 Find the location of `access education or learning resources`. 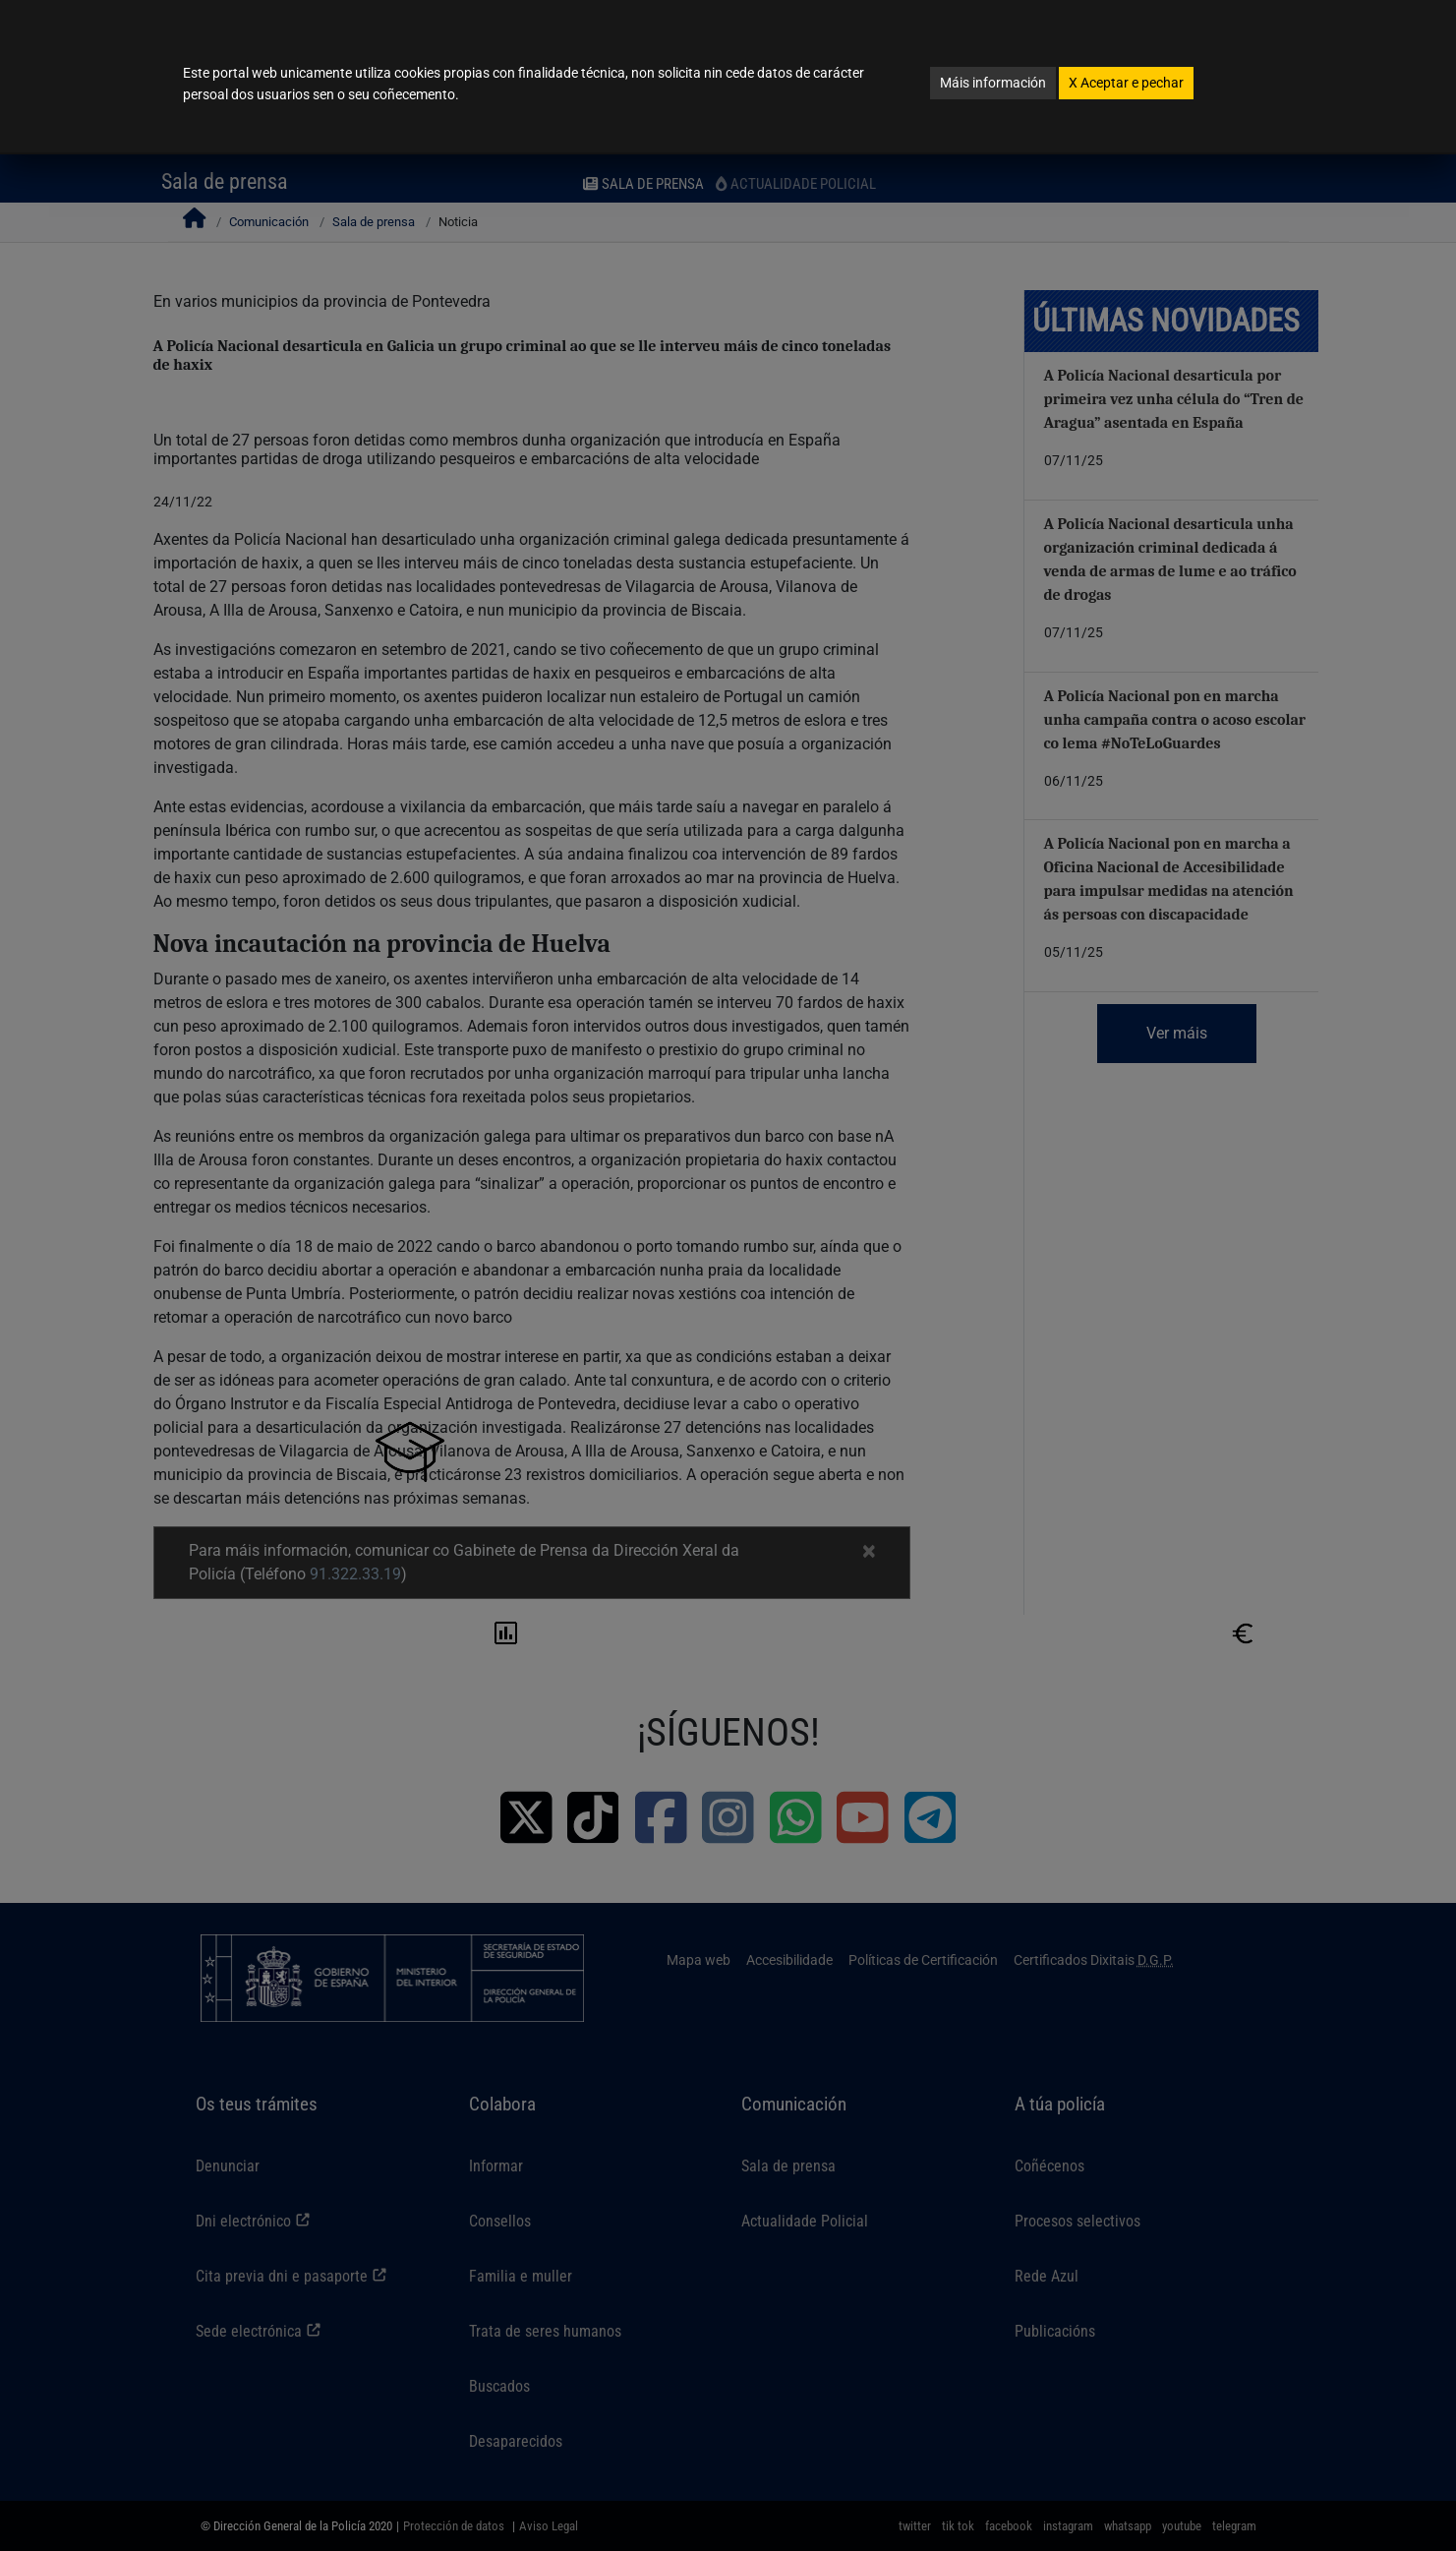

access education or learning resources is located at coordinates (410, 1450).